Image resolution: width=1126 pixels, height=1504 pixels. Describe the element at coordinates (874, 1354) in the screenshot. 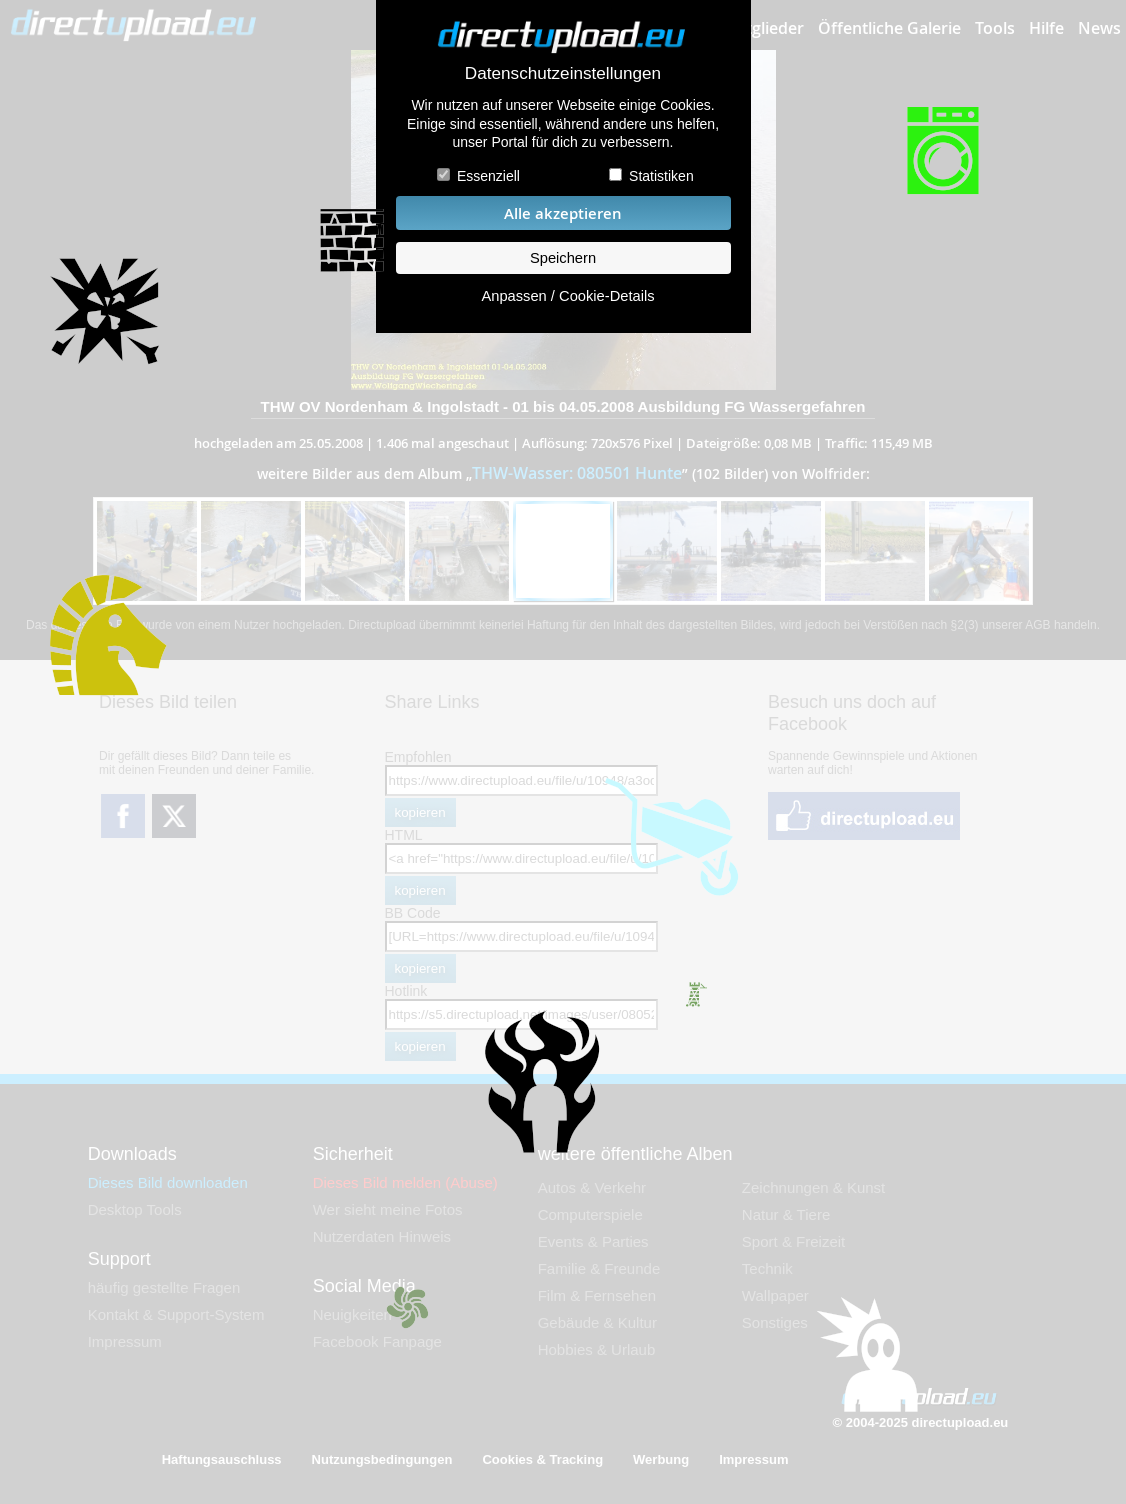

I see `indicates a surprised or shocked reaction` at that location.